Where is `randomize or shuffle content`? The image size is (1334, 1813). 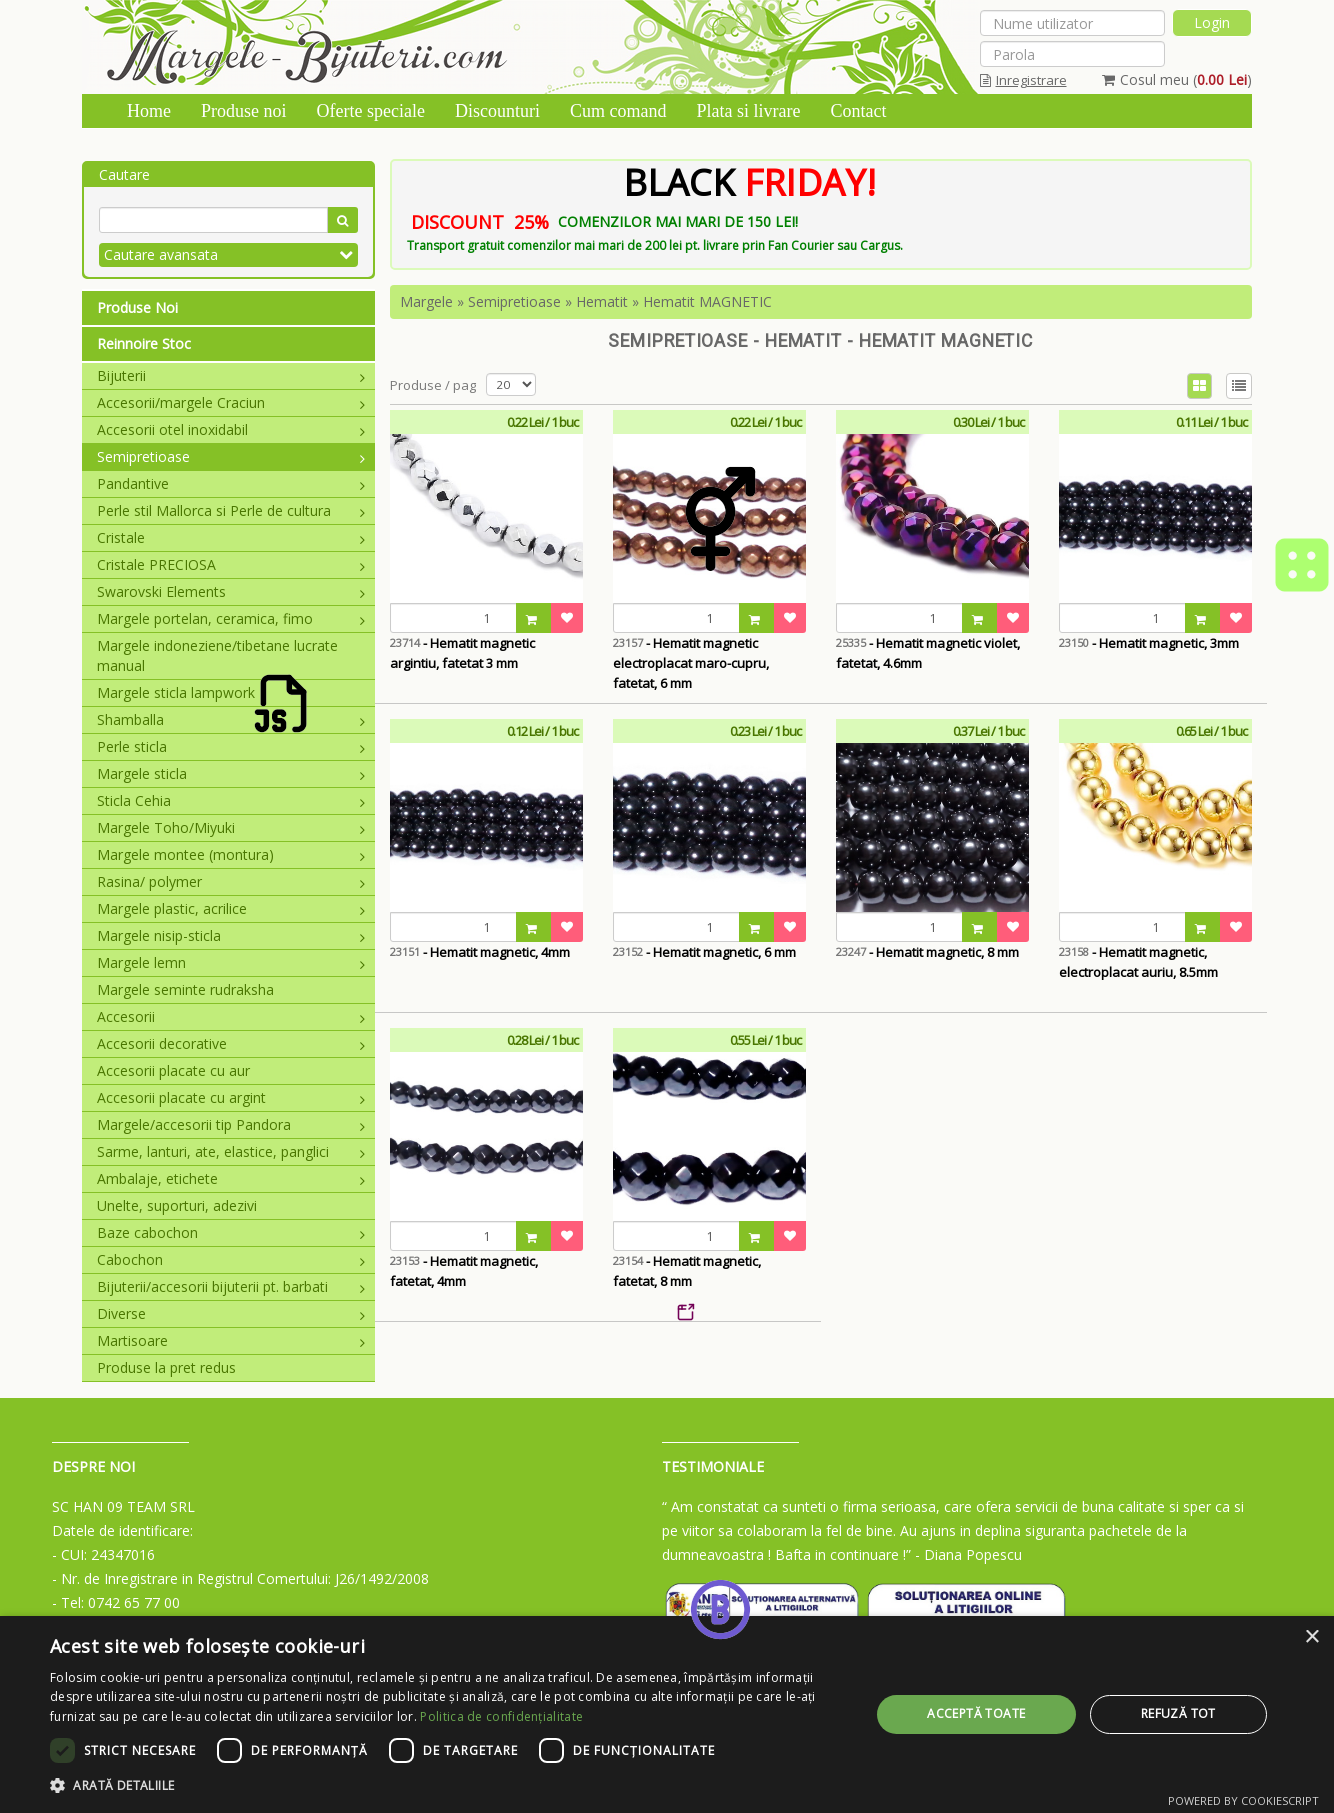 randomize or shuffle content is located at coordinates (1302, 565).